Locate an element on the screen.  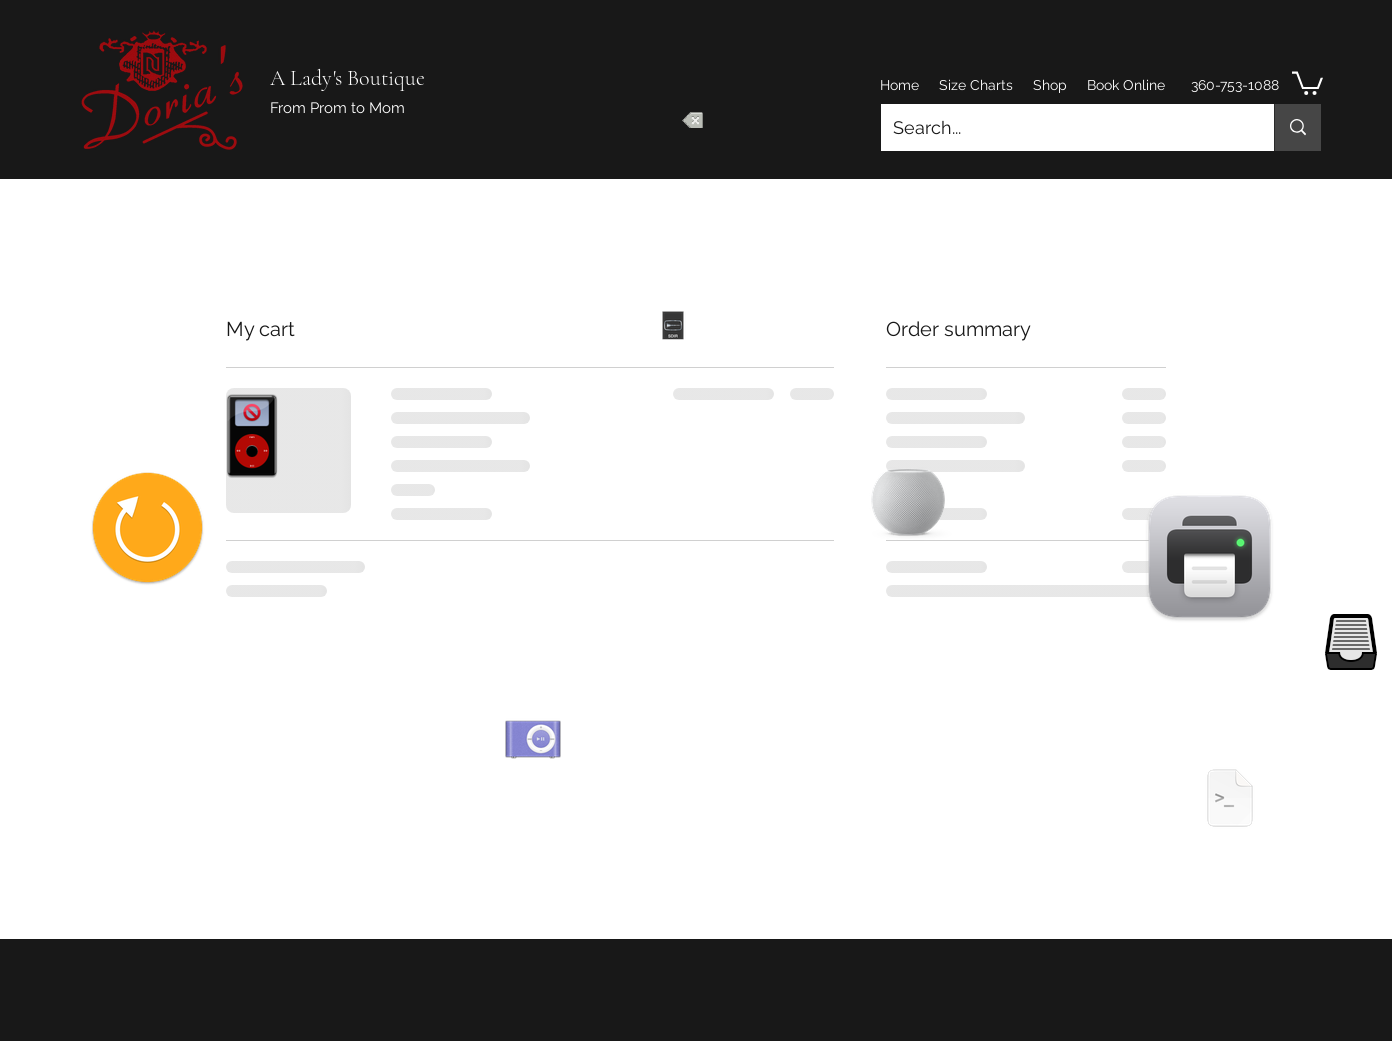
open print center to manage print jobs is located at coordinates (1209, 556).